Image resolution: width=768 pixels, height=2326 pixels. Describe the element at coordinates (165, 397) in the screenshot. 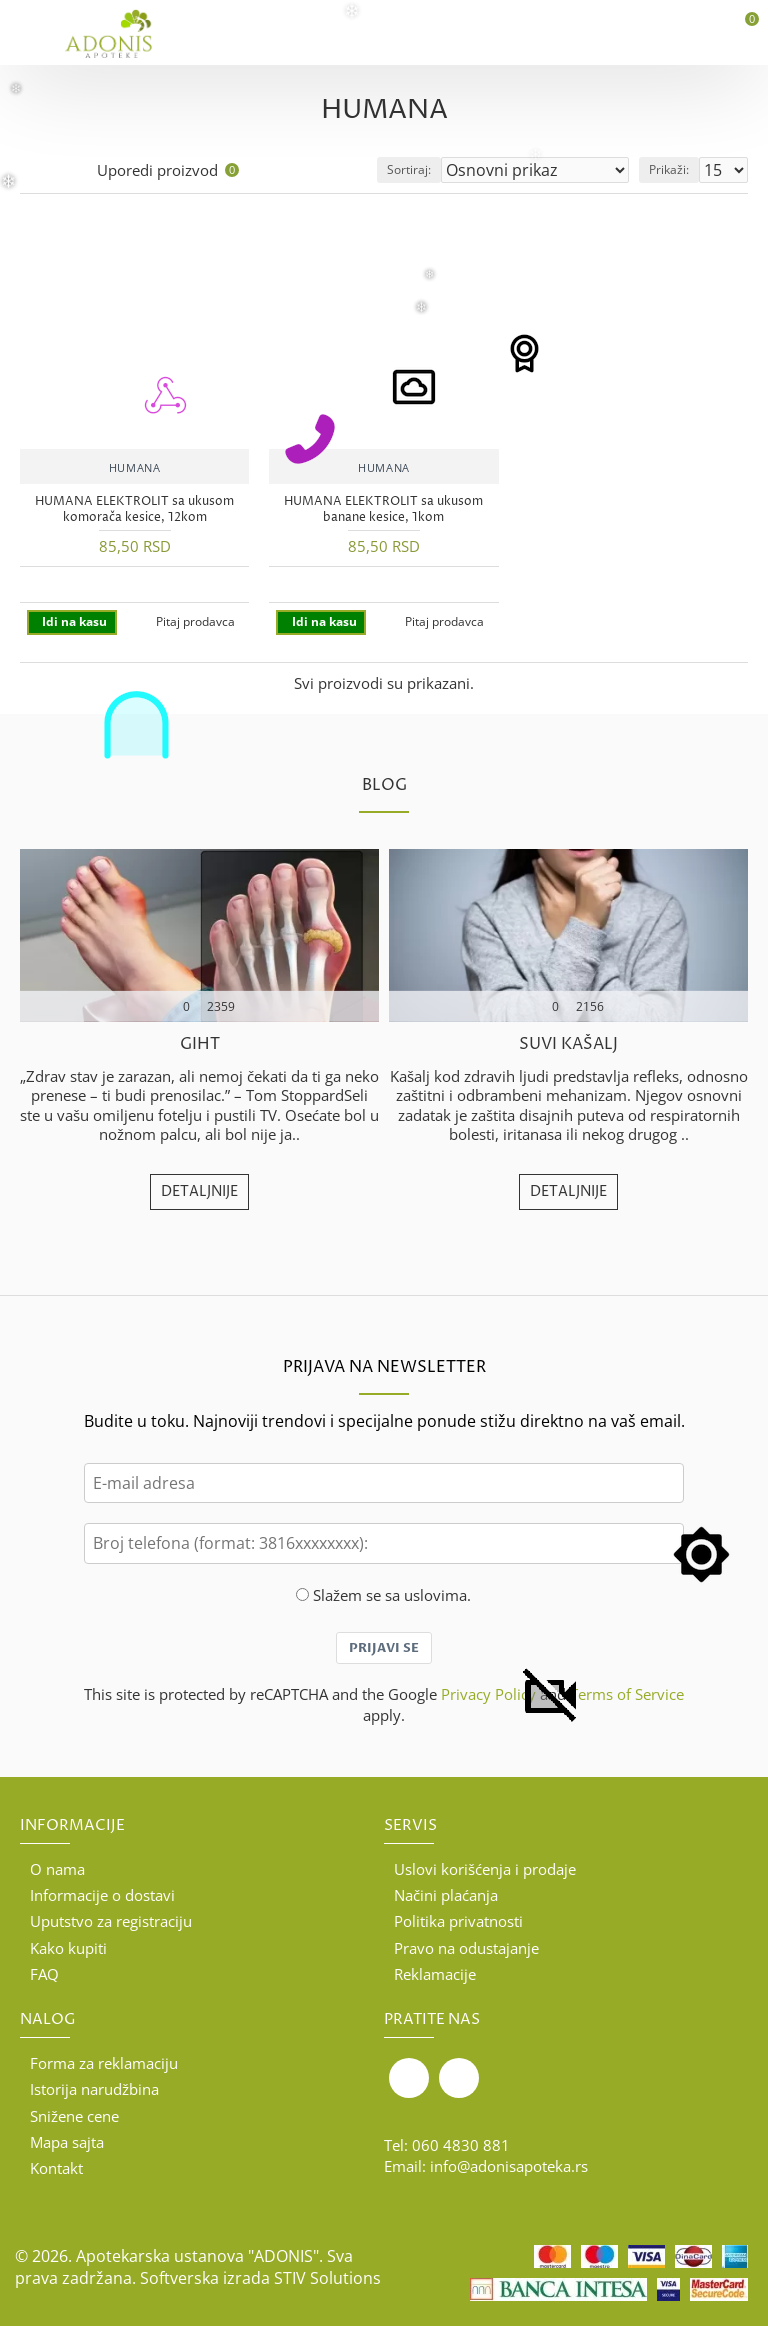

I see `configure webhook integrations` at that location.